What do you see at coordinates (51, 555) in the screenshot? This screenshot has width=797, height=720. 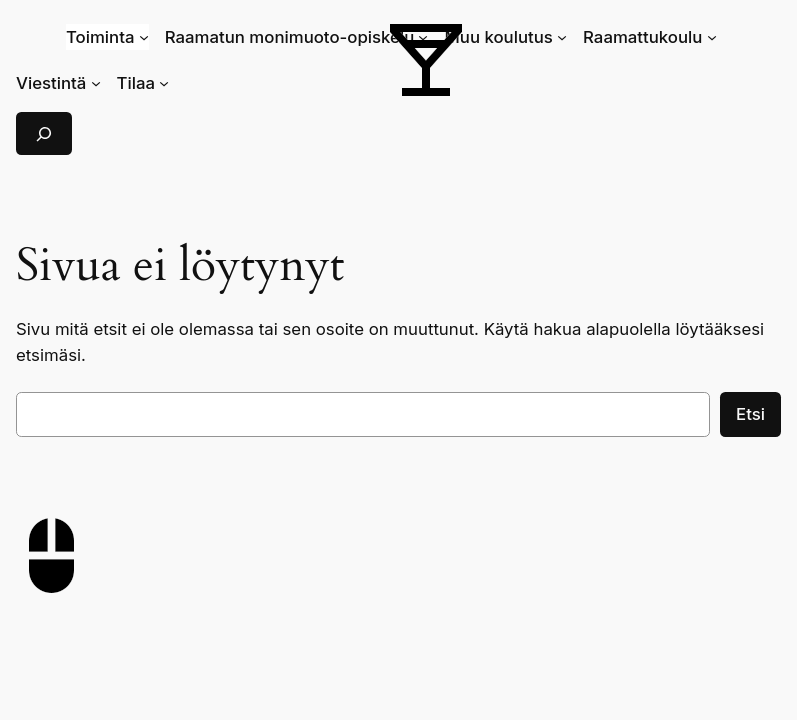 I see `indicates mouse input is available or required` at bounding box center [51, 555].